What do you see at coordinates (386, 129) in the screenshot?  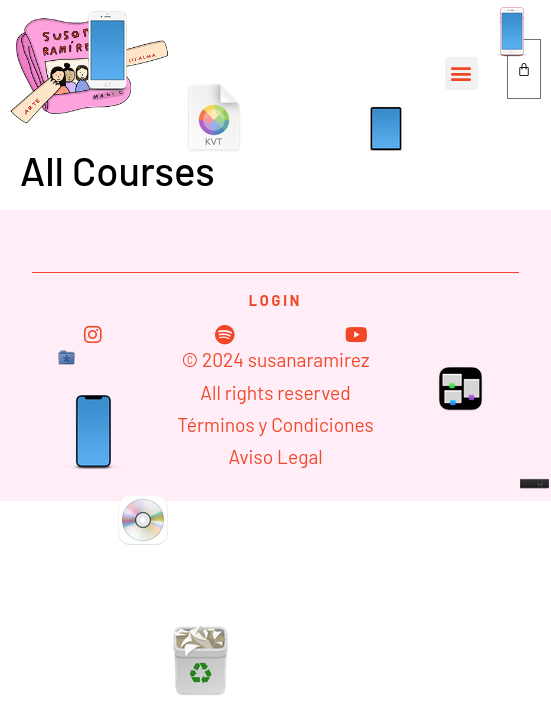 I see `iPad Air device connected` at bounding box center [386, 129].